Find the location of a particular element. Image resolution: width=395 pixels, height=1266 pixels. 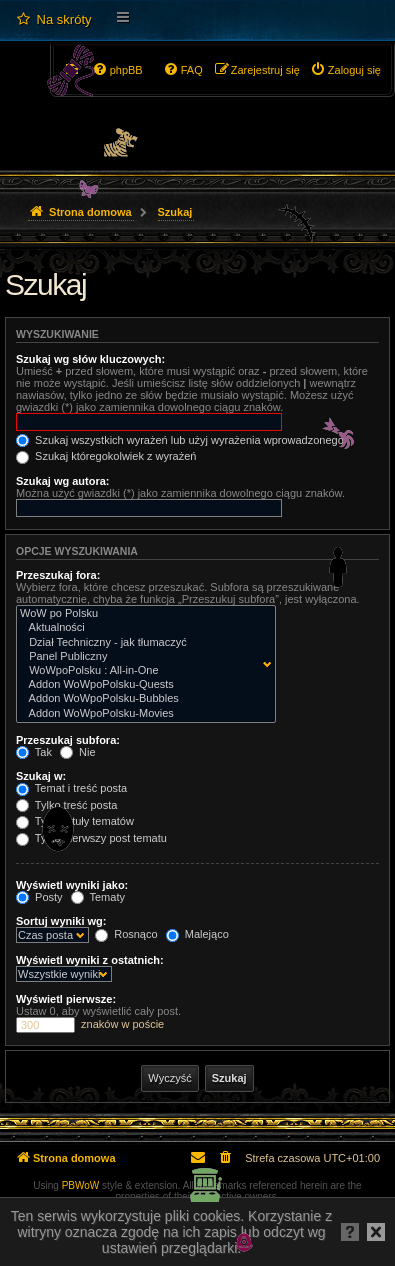

indicates damage or injury status in a game is located at coordinates (297, 224).